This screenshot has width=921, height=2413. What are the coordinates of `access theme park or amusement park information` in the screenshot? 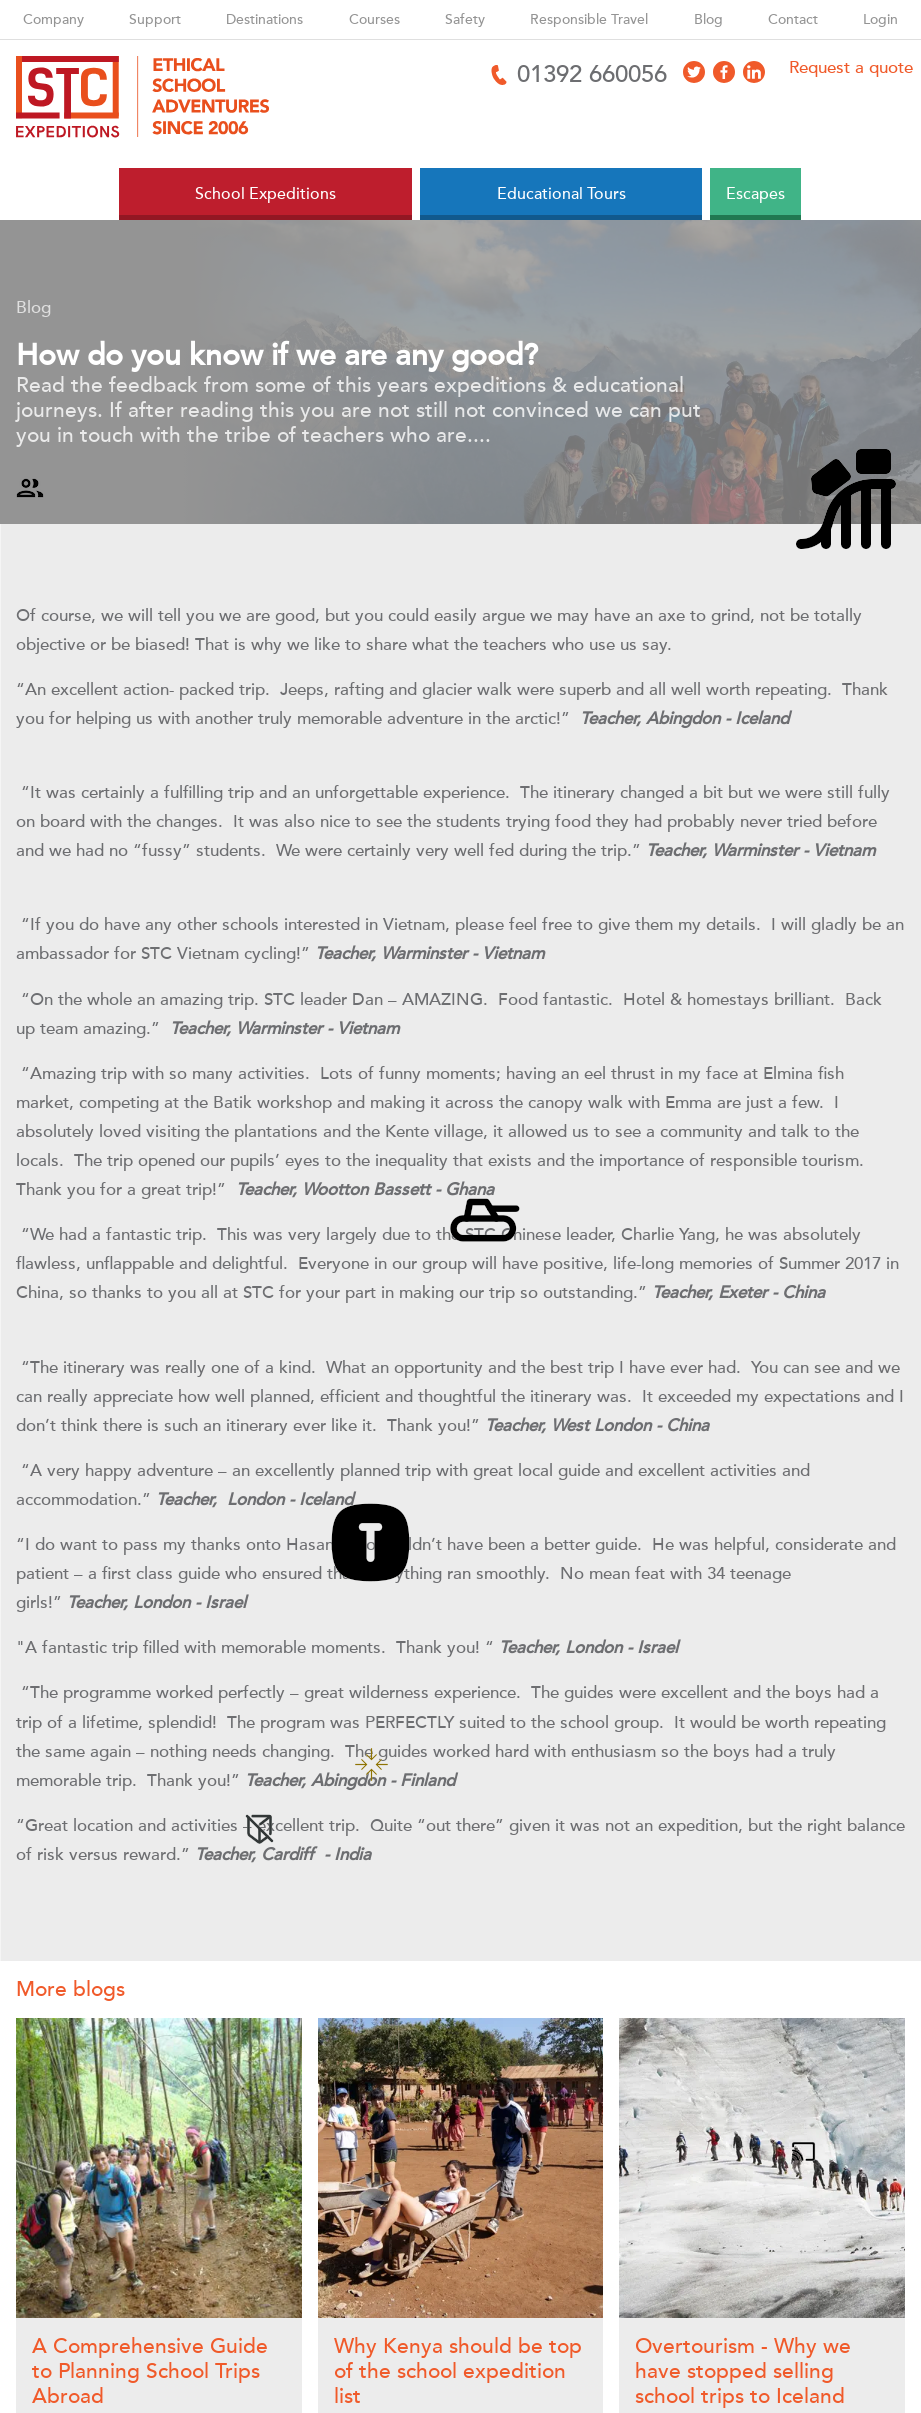 It's located at (846, 499).